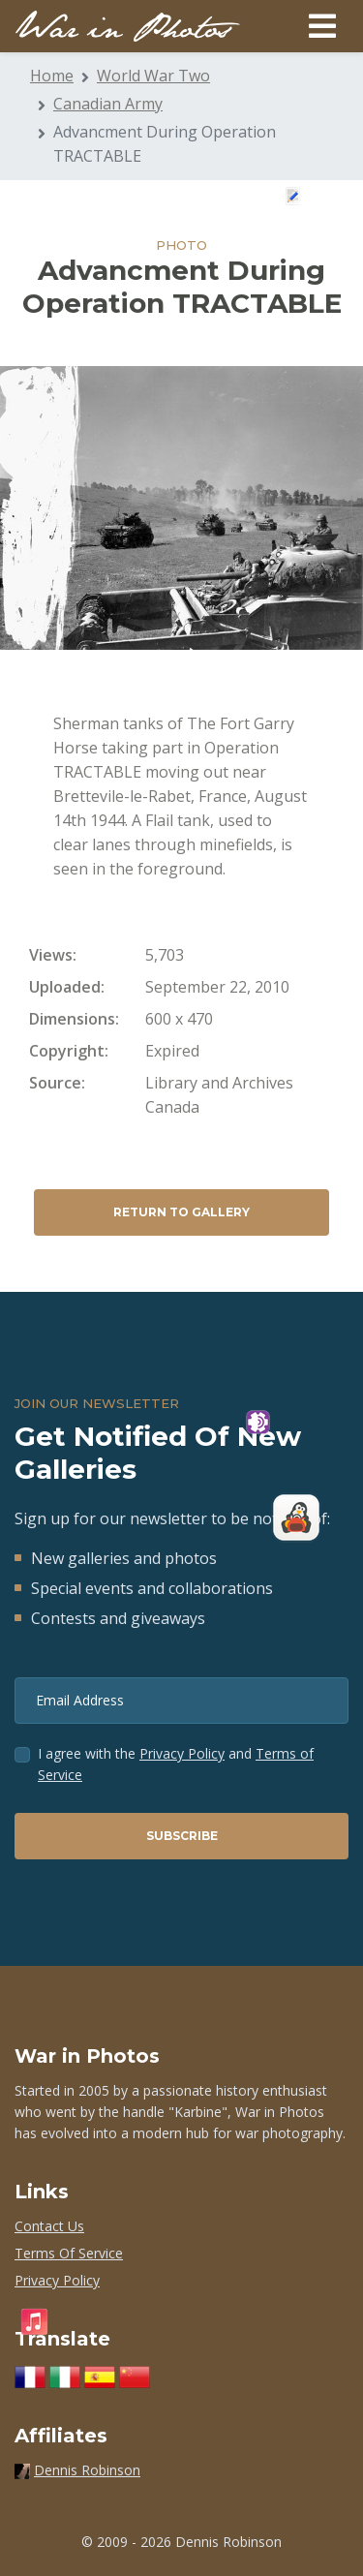  What do you see at coordinates (296, 1518) in the screenshot?
I see `launch supertuxkart racing game` at bounding box center [296, 1518].